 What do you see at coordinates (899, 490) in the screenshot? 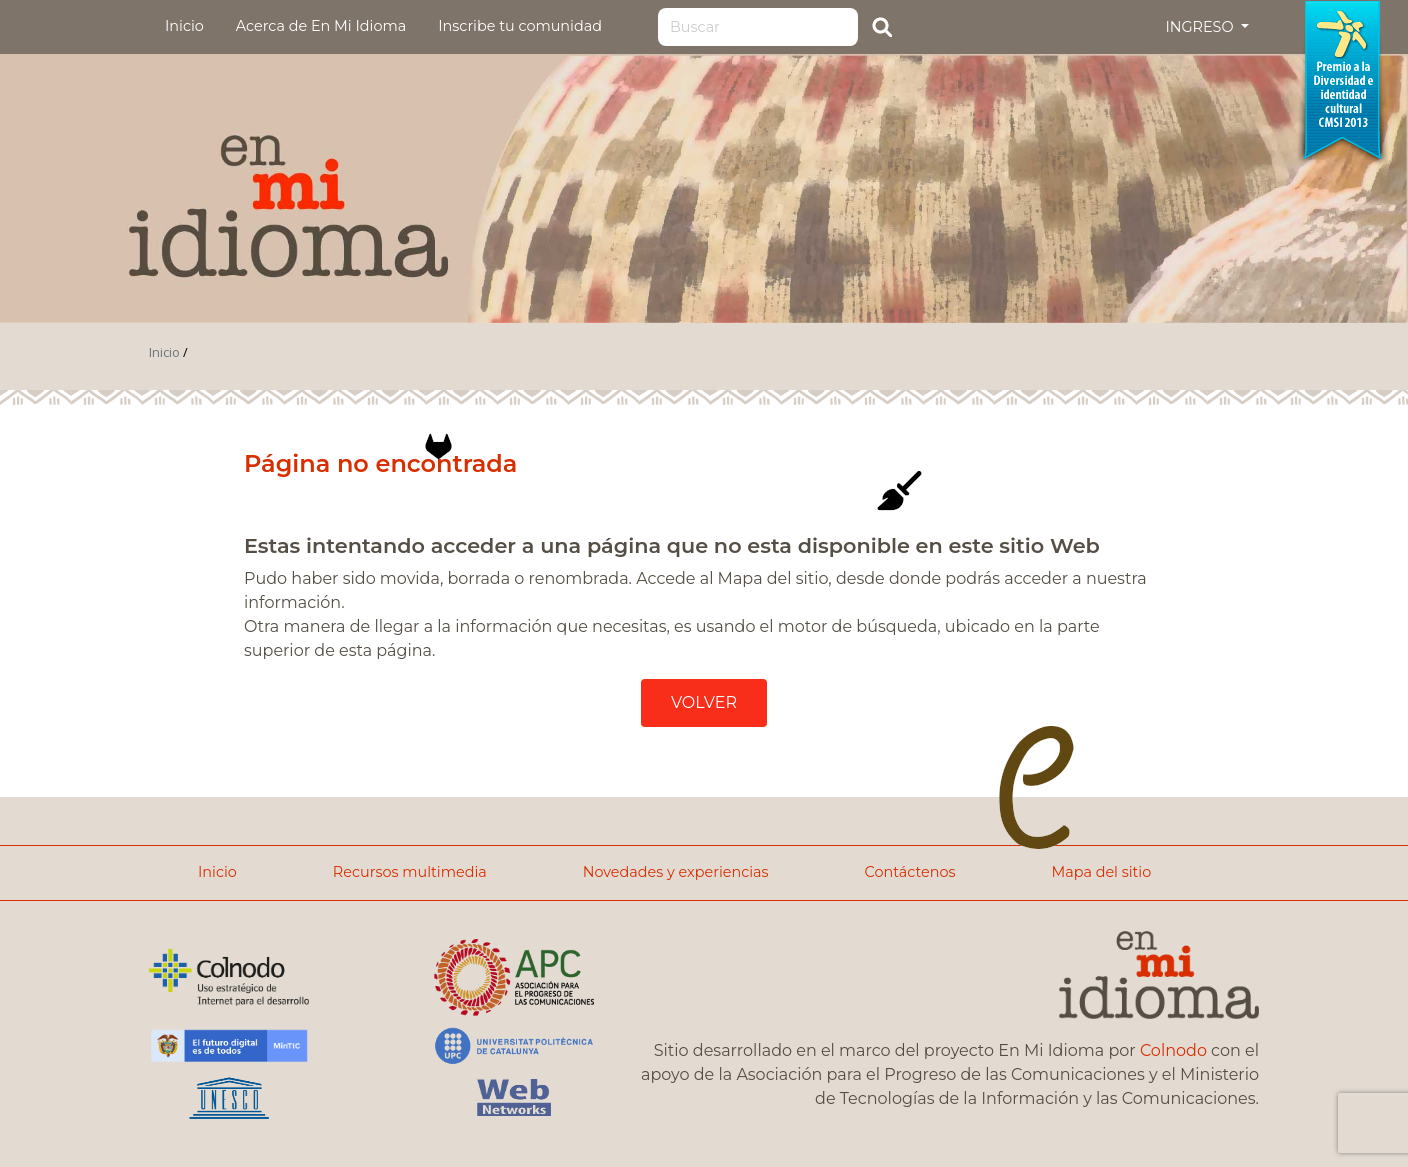
I see `clear or clean up items` at bounding box center [899, 490].